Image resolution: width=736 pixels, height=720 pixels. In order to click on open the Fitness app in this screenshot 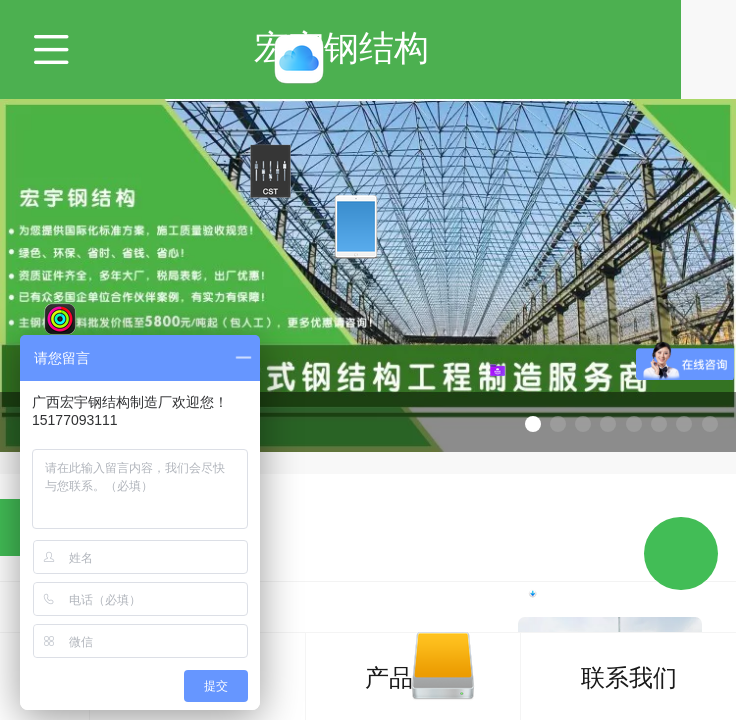, I will do `click(60, 319)`.